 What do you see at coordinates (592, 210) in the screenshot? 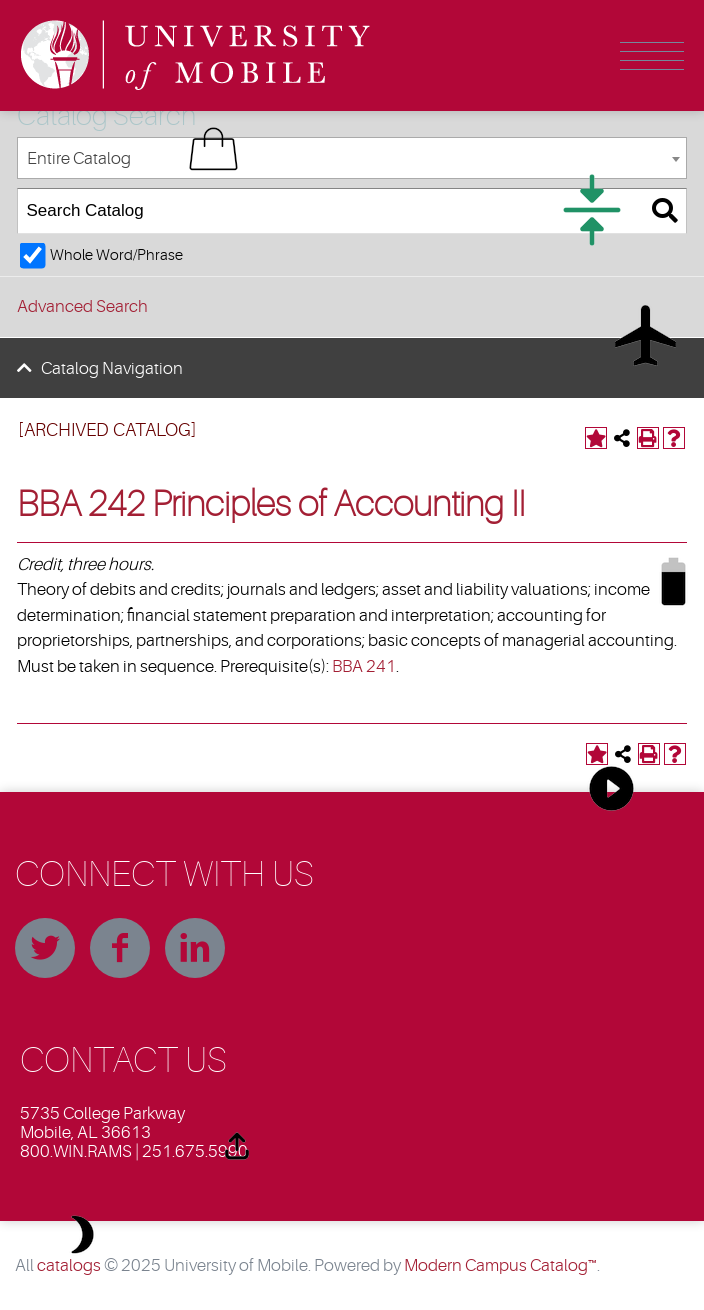
I see `collapse content vertically` at bounding box center [592, 210].